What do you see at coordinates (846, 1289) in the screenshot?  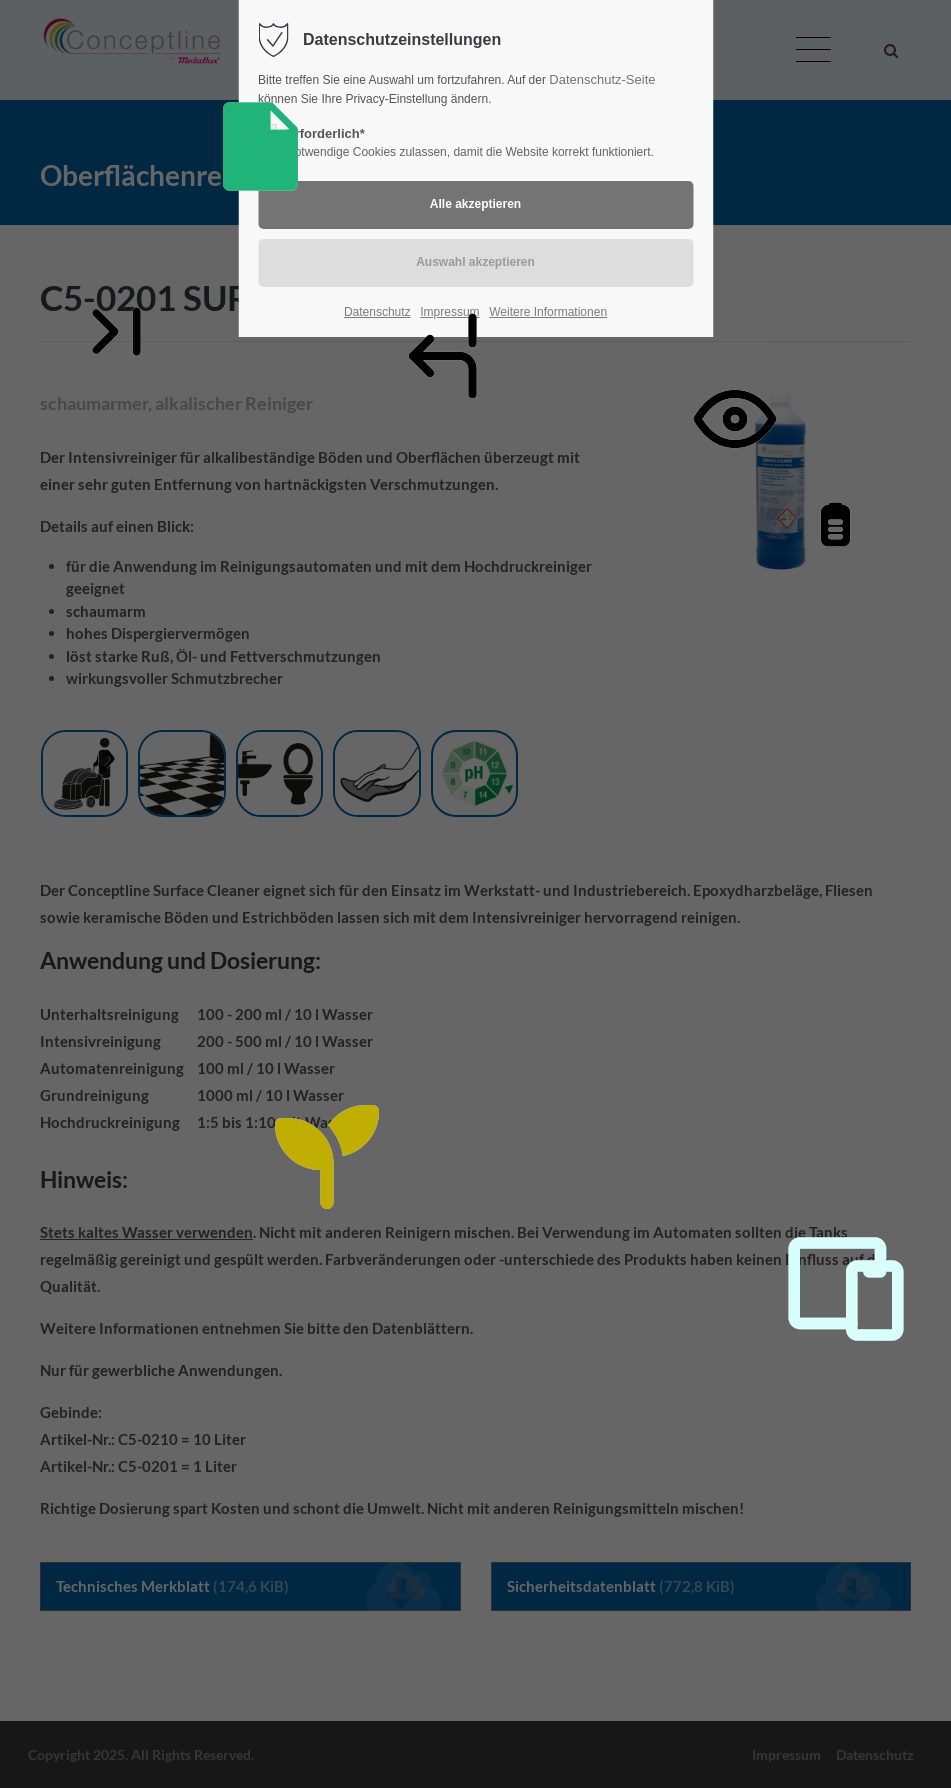 I see `manage connected devices` at bounding box center [846, 1289].